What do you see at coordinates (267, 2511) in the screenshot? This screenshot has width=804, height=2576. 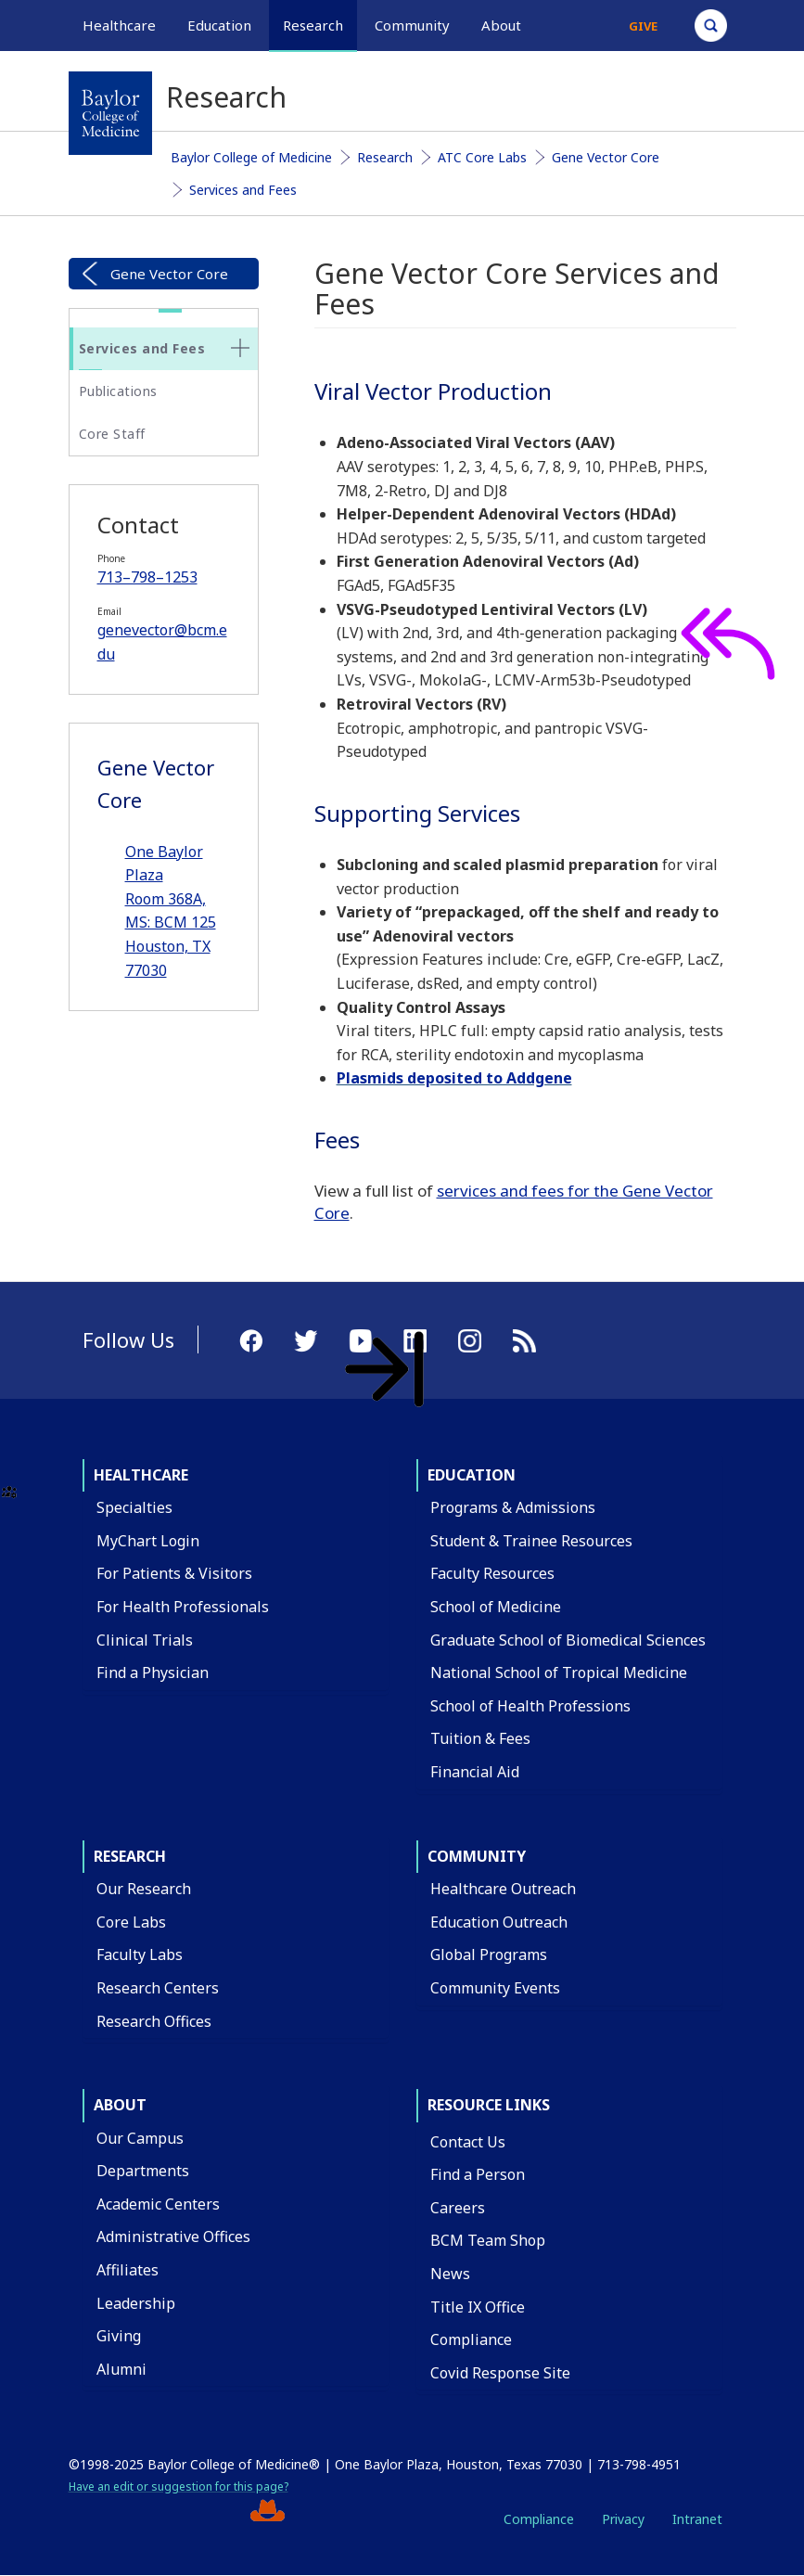 I see `select western or country theme` at bounding box center [267, 2511].